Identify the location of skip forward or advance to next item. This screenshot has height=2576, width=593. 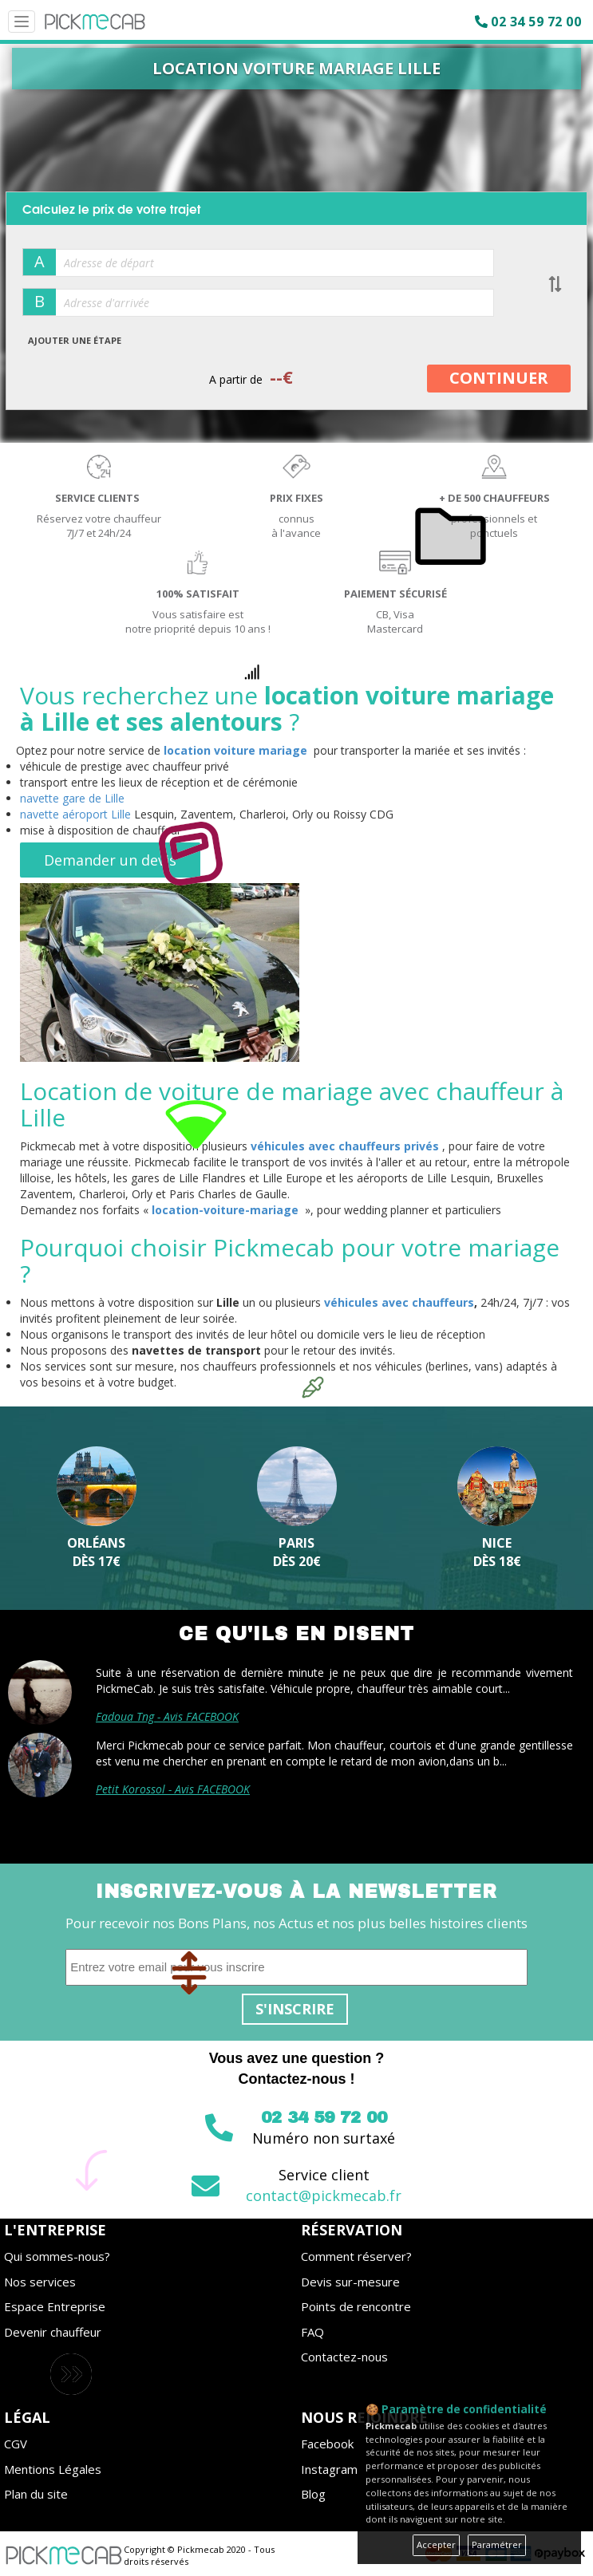
(71, 2374).